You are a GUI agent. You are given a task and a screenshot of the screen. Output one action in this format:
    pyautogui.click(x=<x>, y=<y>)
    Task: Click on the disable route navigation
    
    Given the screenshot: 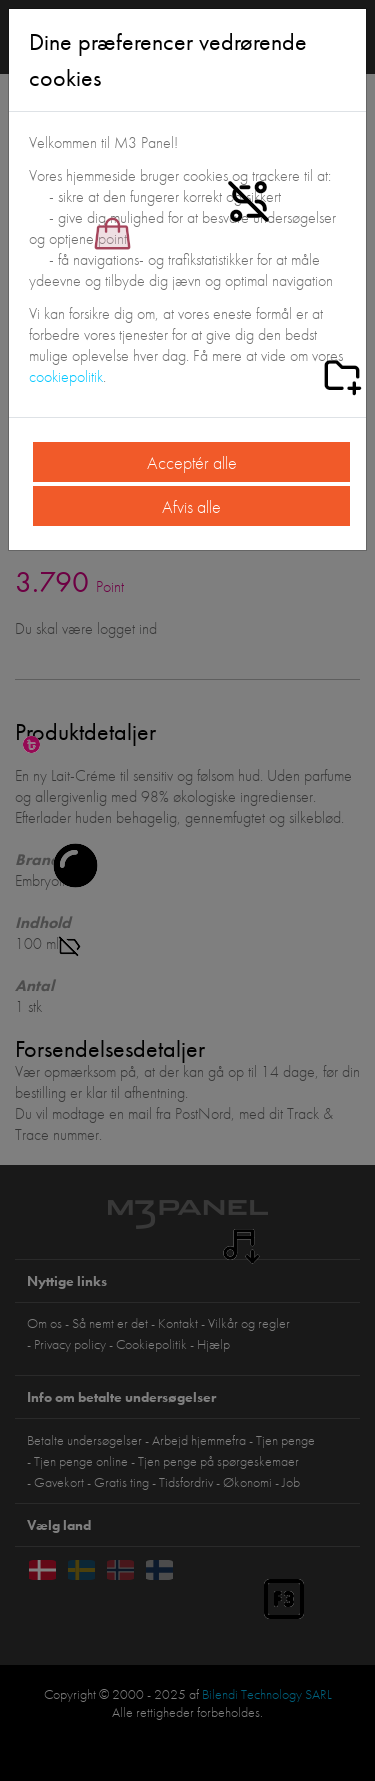 What is the action you would take?
    pyautogui.click(x=248, y=201)
    